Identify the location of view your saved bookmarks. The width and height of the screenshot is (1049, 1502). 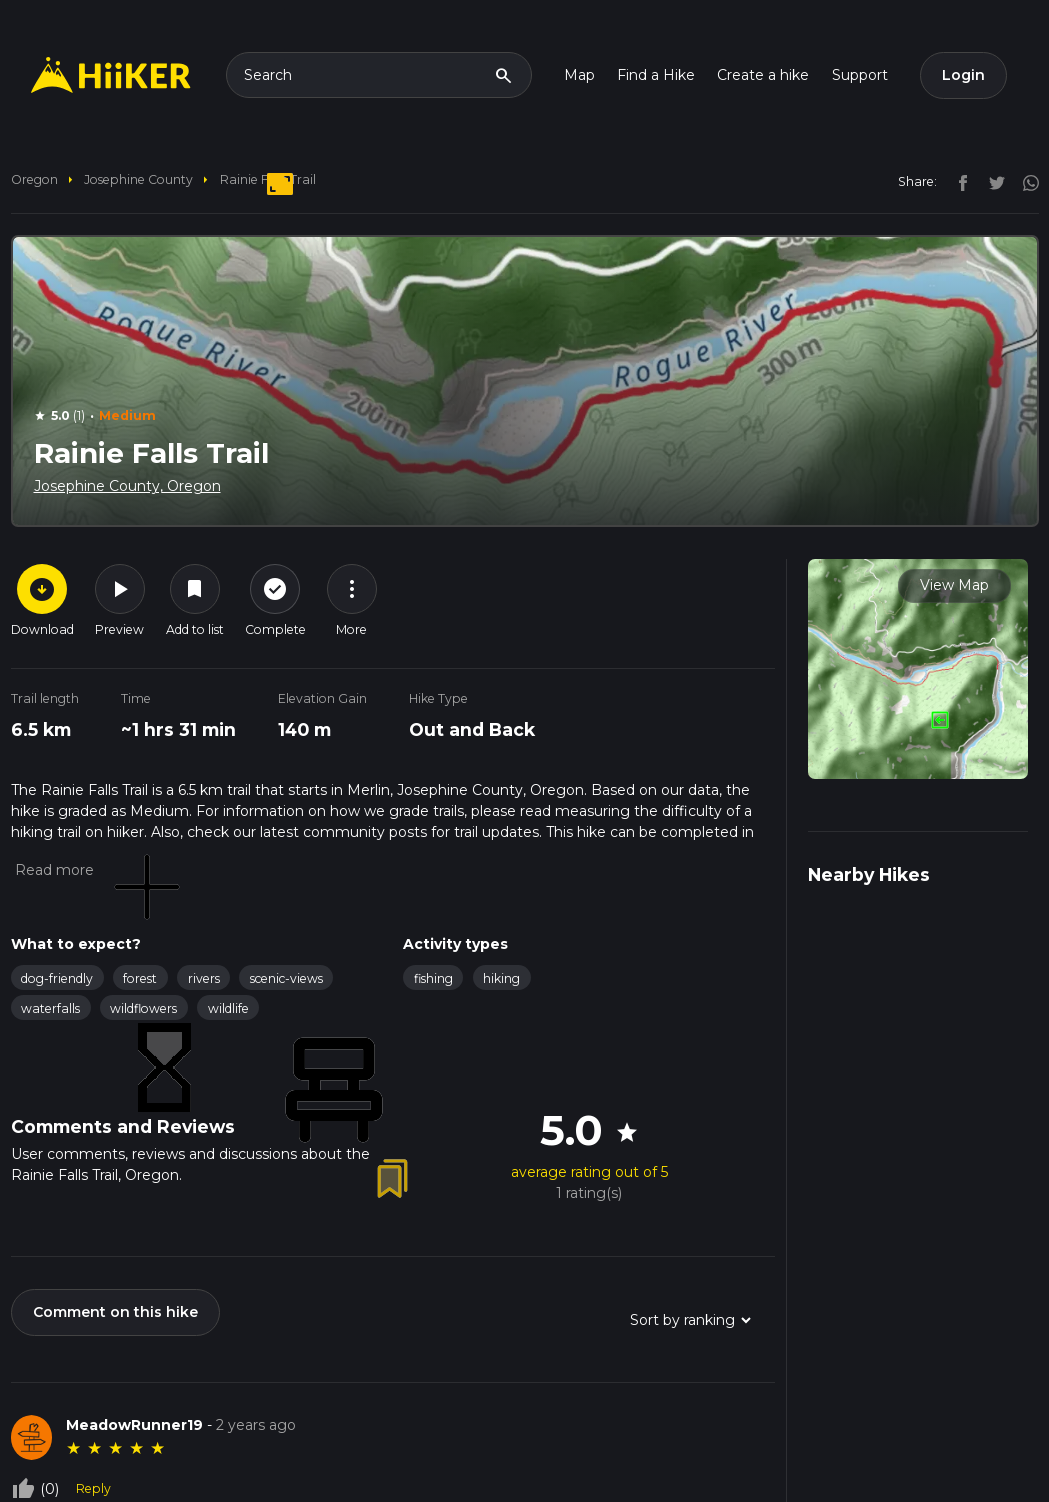
(392, 1178).